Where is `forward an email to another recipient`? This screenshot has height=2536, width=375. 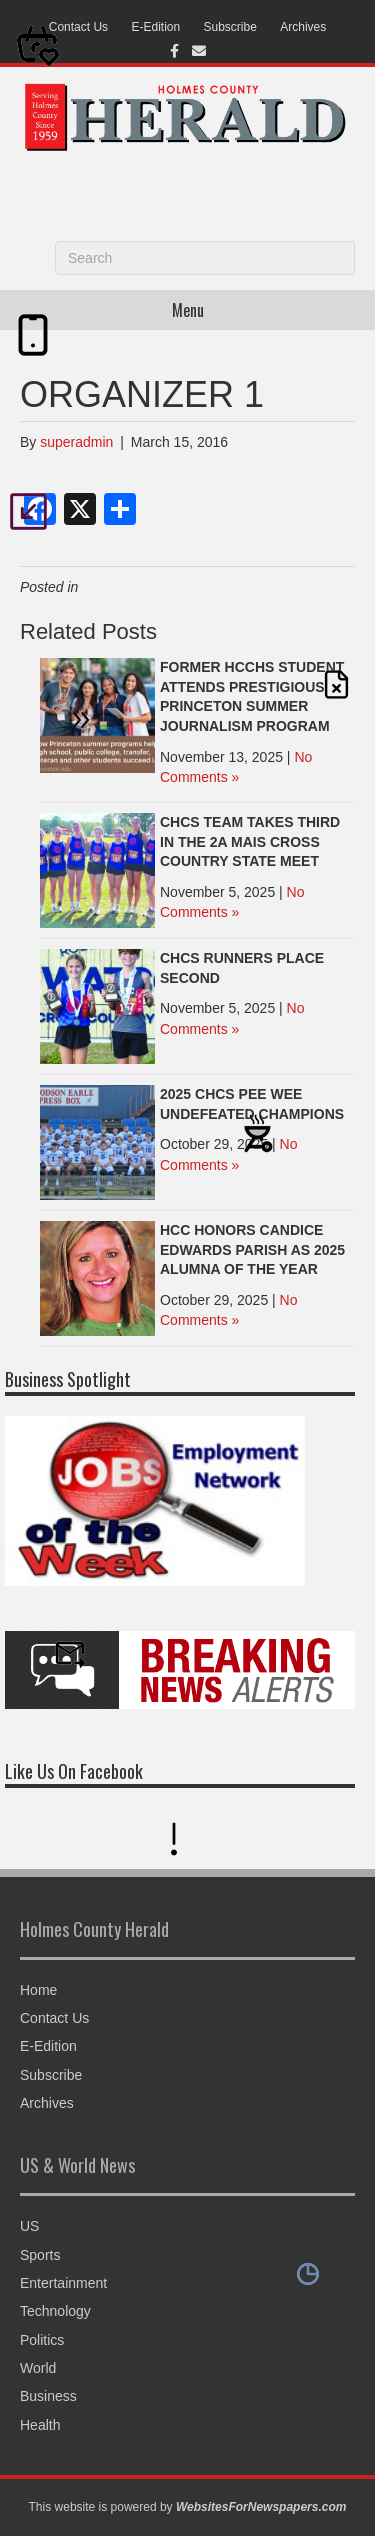 forward an email to another recipient is located at coordinates (70, 1653).